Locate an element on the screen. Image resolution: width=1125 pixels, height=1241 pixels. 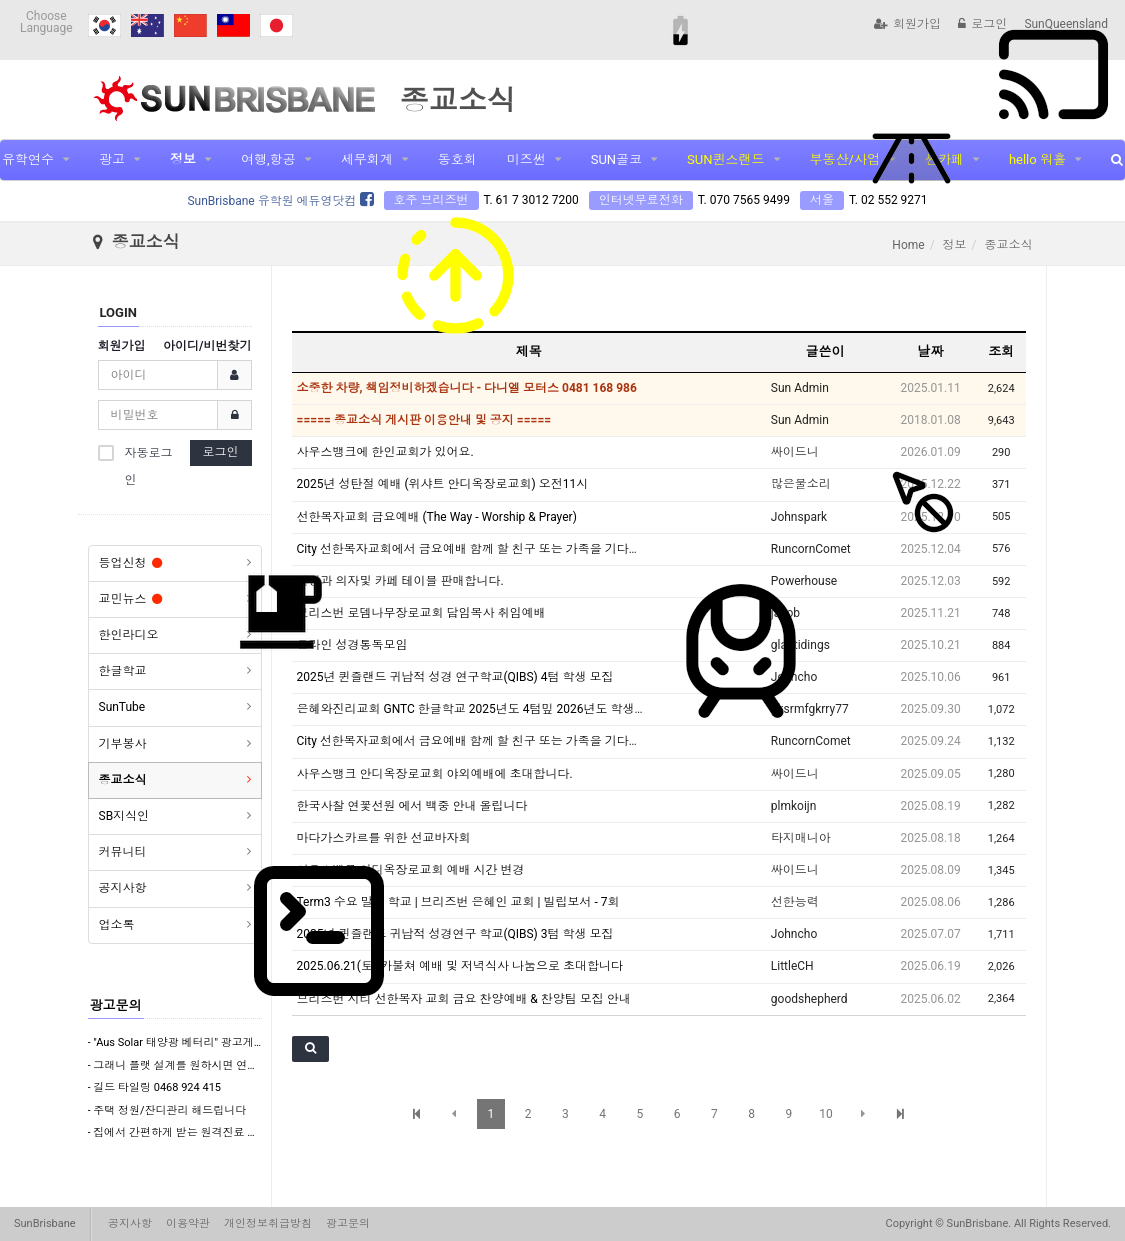
view train or rail transit options is located at coordinates (741, 651).